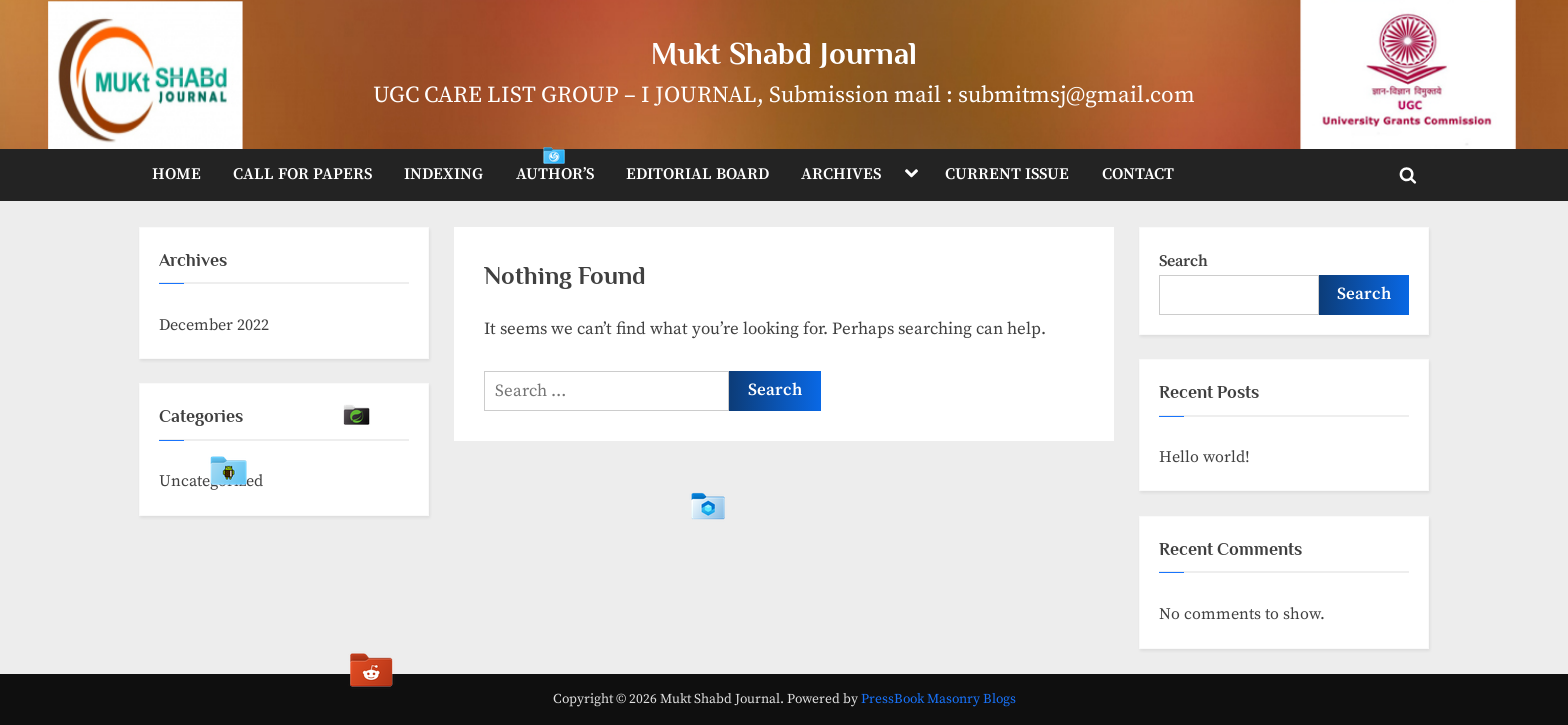 The height and width of the screenshot is (725, 1568). Describe the element at coordinates (228, 471) in the screenshot. I see `folder containing android app files` at that location.